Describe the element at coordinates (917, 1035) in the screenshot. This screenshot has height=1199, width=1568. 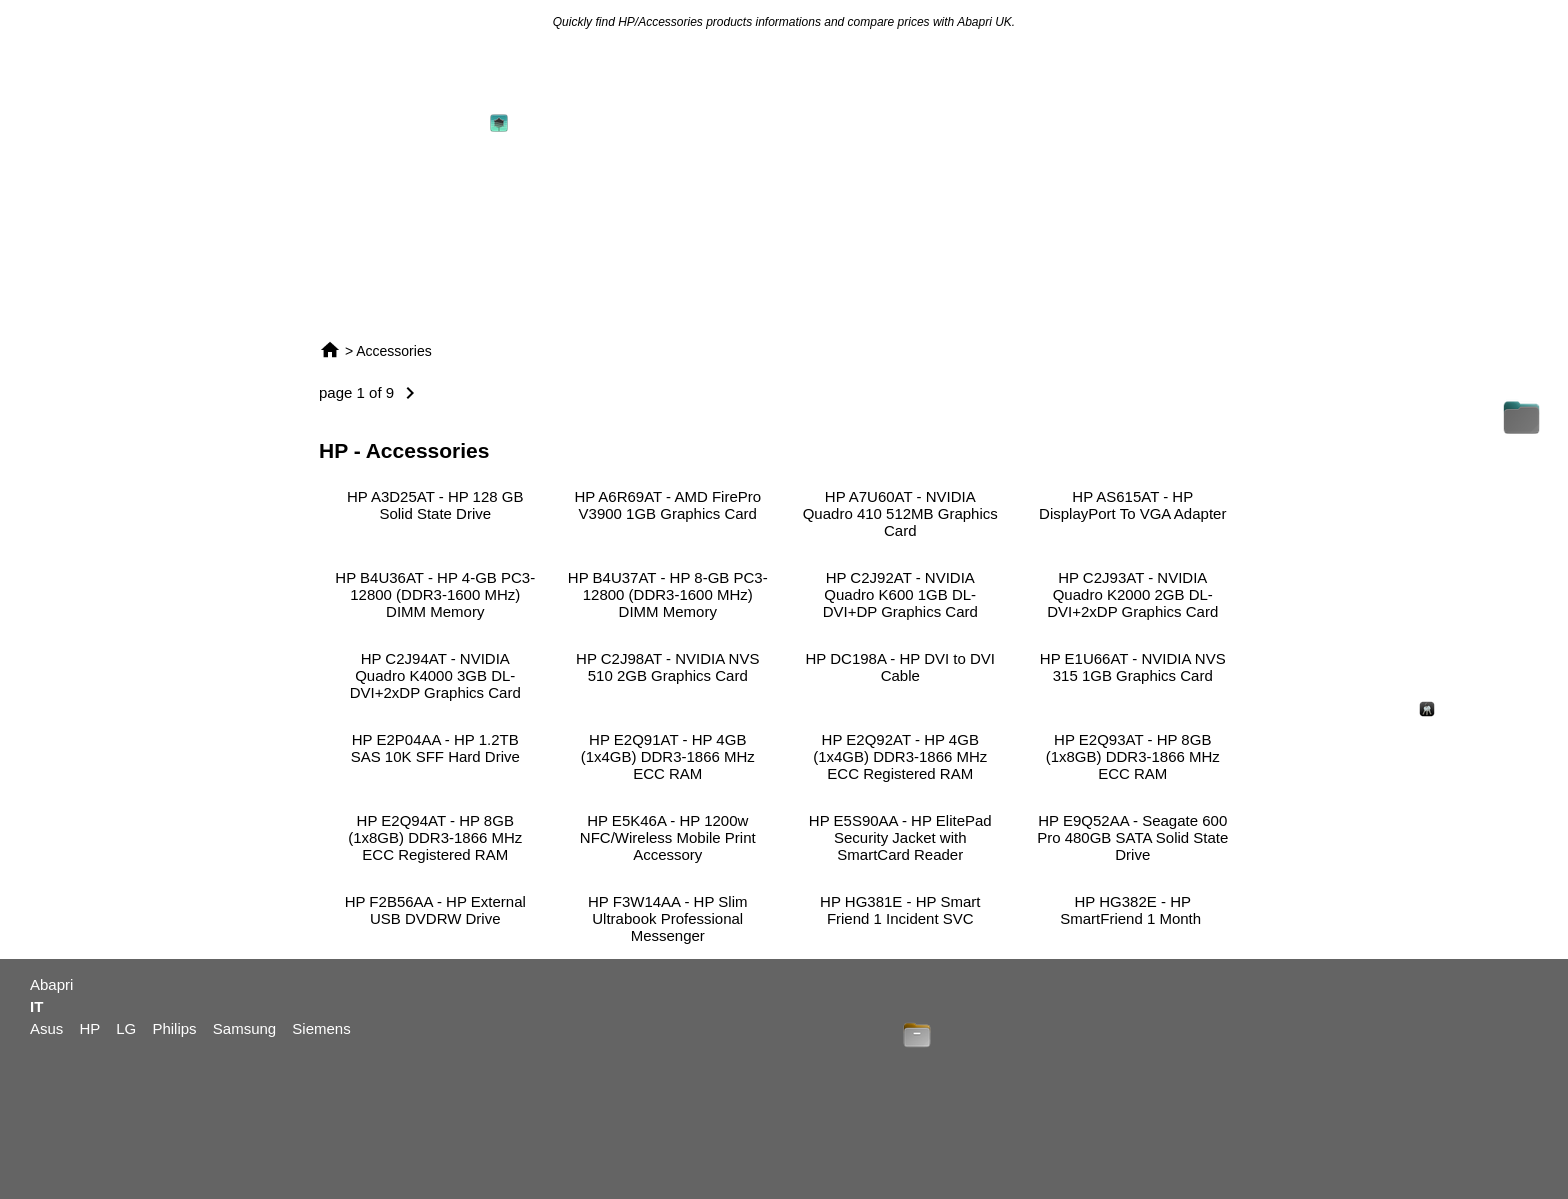
I see `open the file manager` at that location.